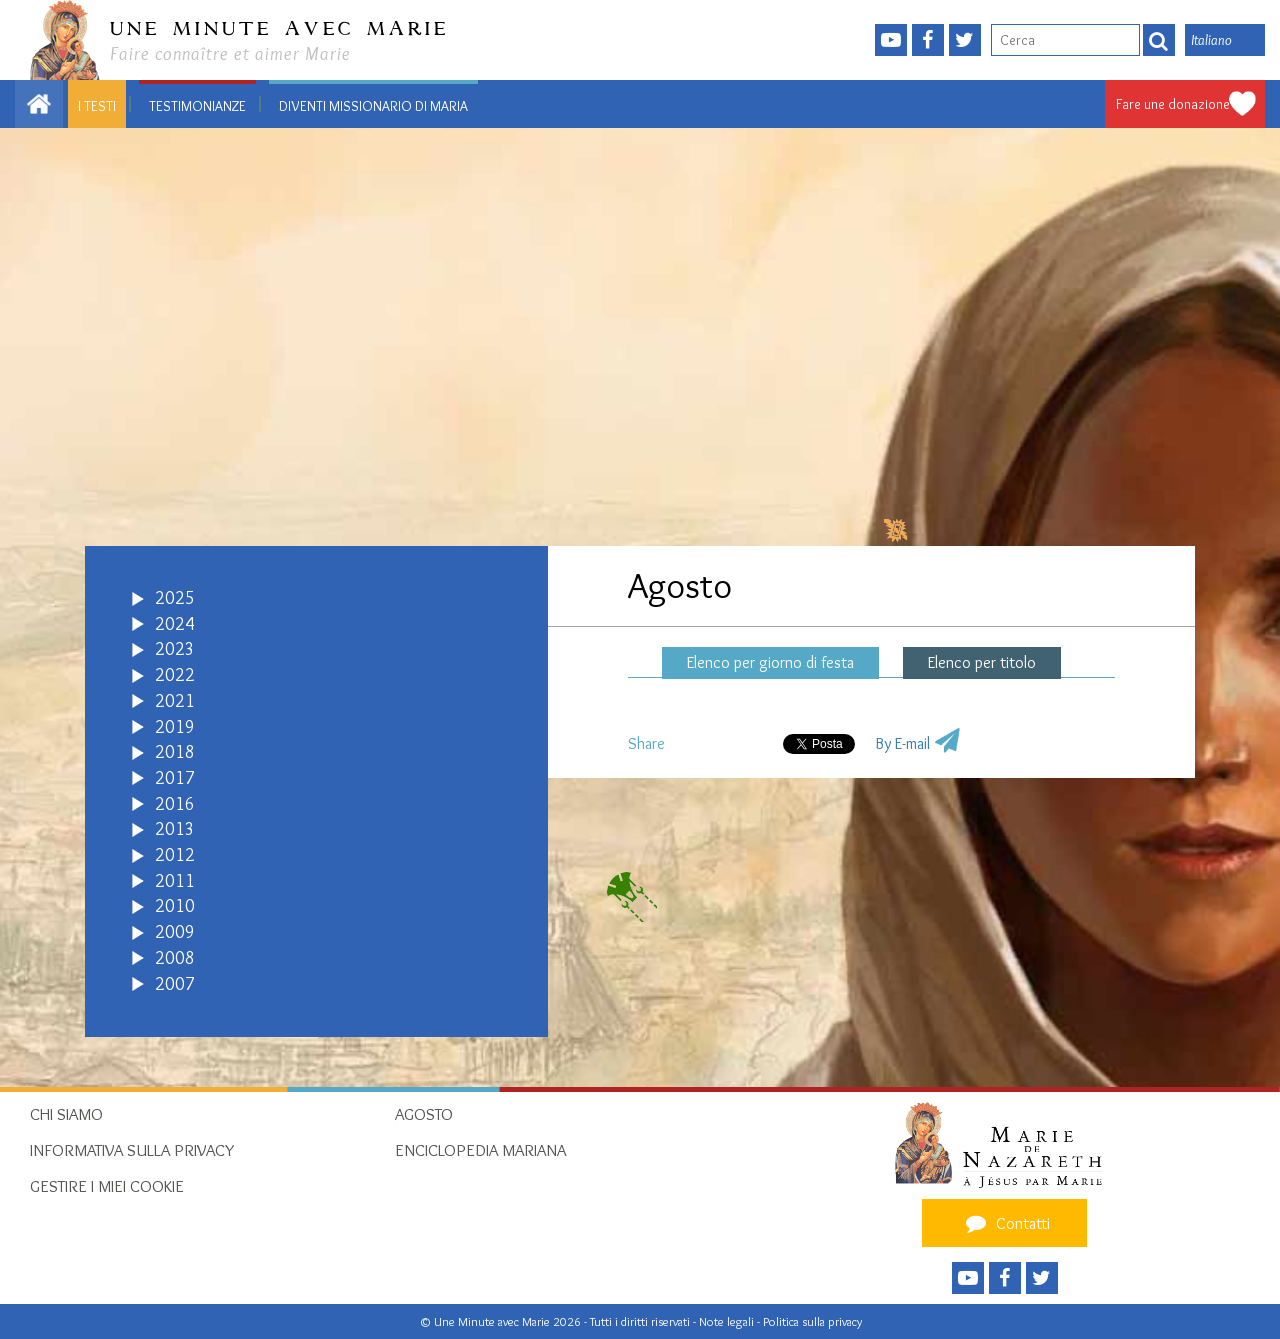 The image size is (1280, 1339). I want to click on strafe or sidestep movement control, so click(633, 897).